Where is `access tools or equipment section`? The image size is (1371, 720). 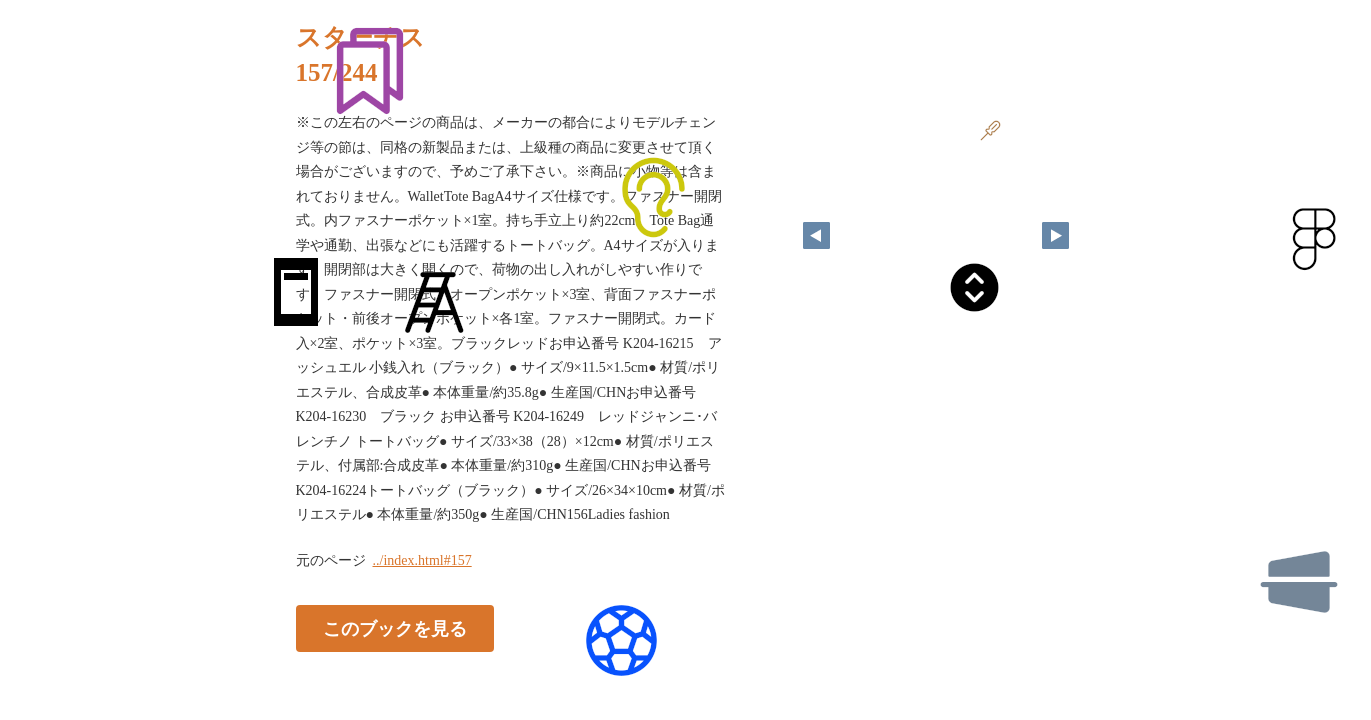
access tools or equipment section is located at coordinates (435, 302).